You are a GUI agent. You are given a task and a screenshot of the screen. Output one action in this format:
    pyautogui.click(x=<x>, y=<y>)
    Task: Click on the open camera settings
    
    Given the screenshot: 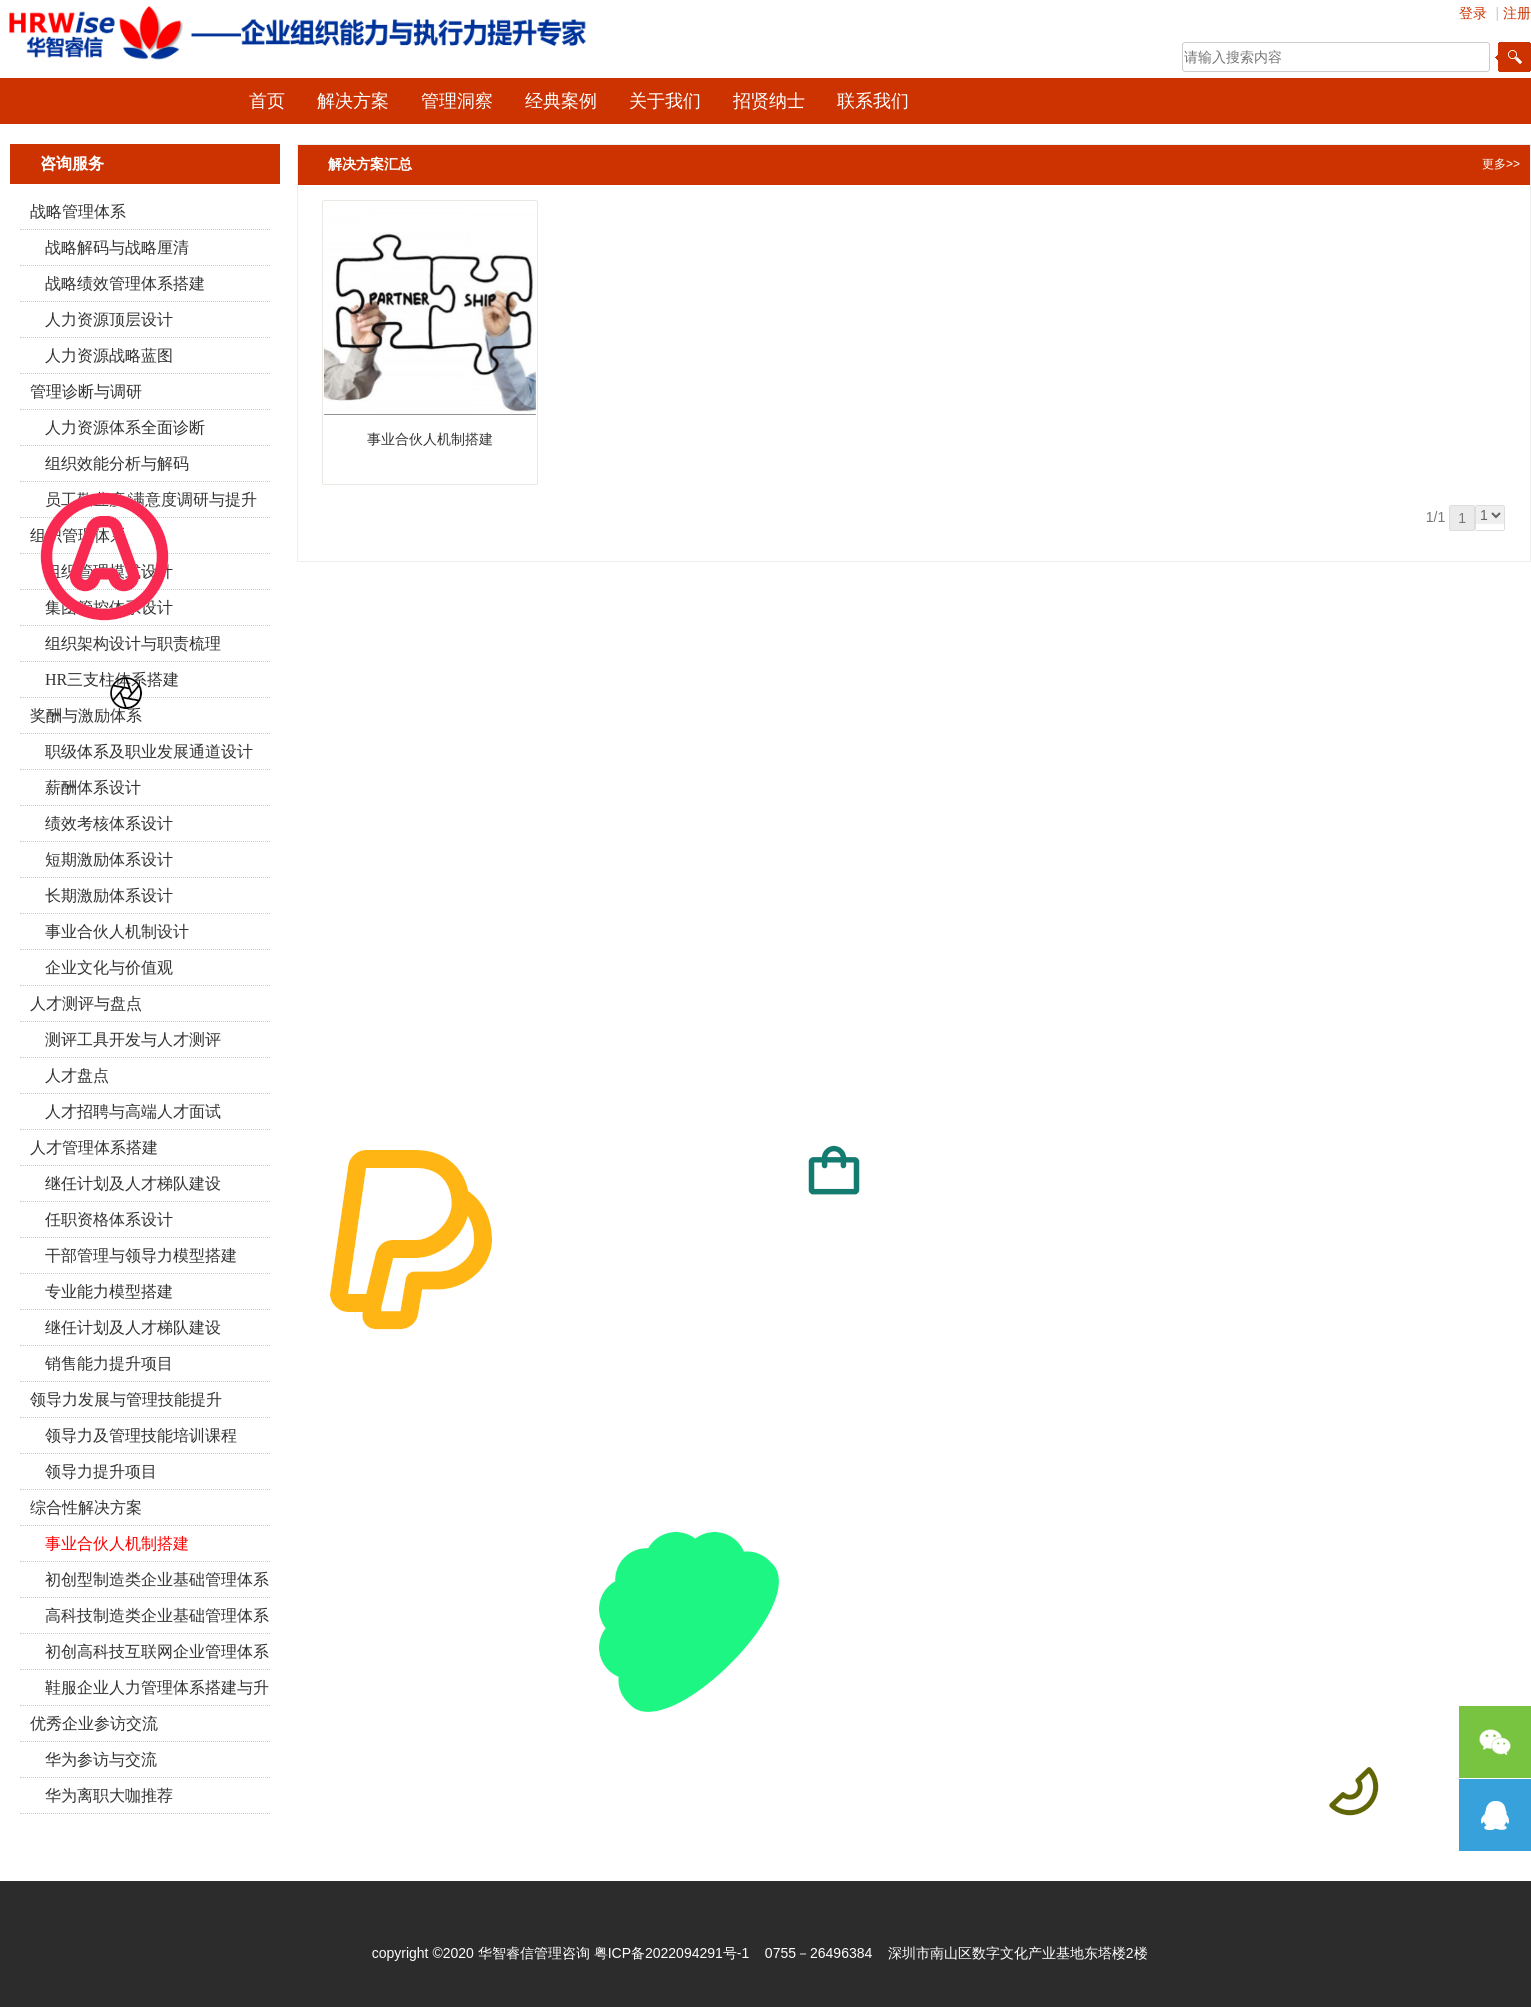 What is the action you would take?
    pyautogui.click(x=126, y=693)
    